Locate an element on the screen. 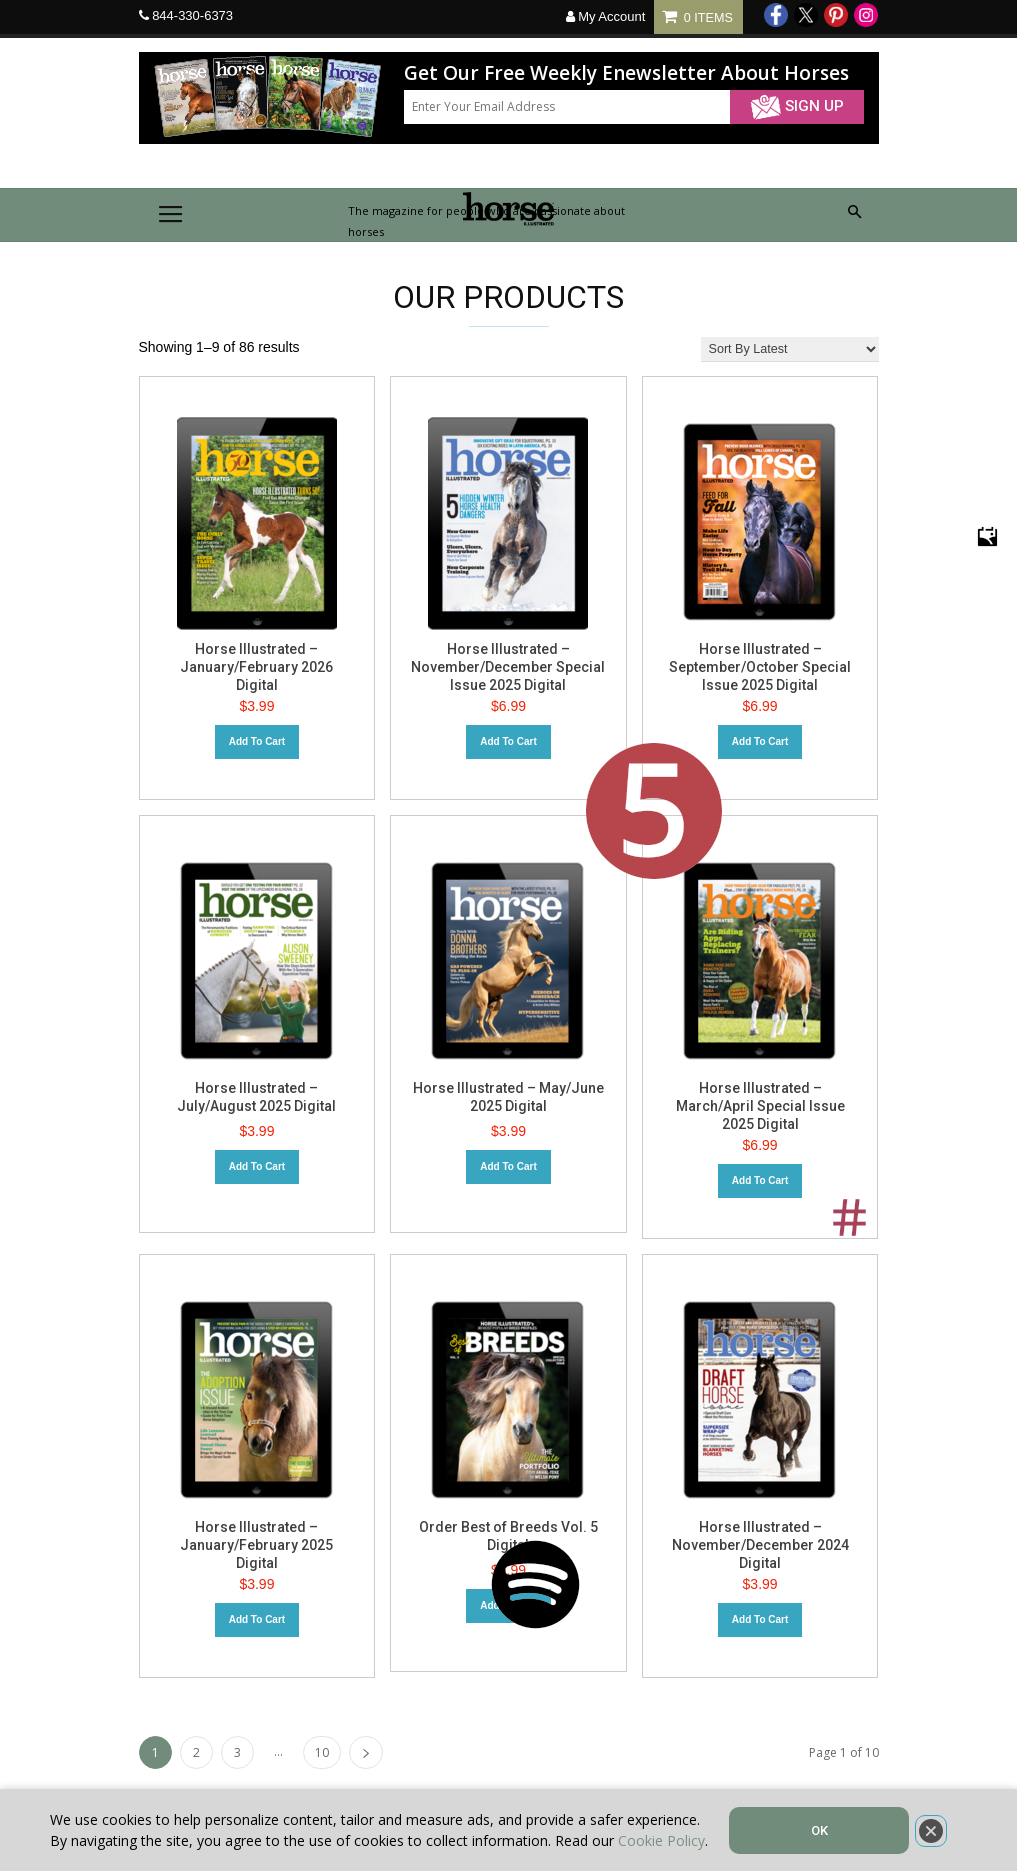  JUnit 5 testing framework logo is located at coordinates (654, 811).